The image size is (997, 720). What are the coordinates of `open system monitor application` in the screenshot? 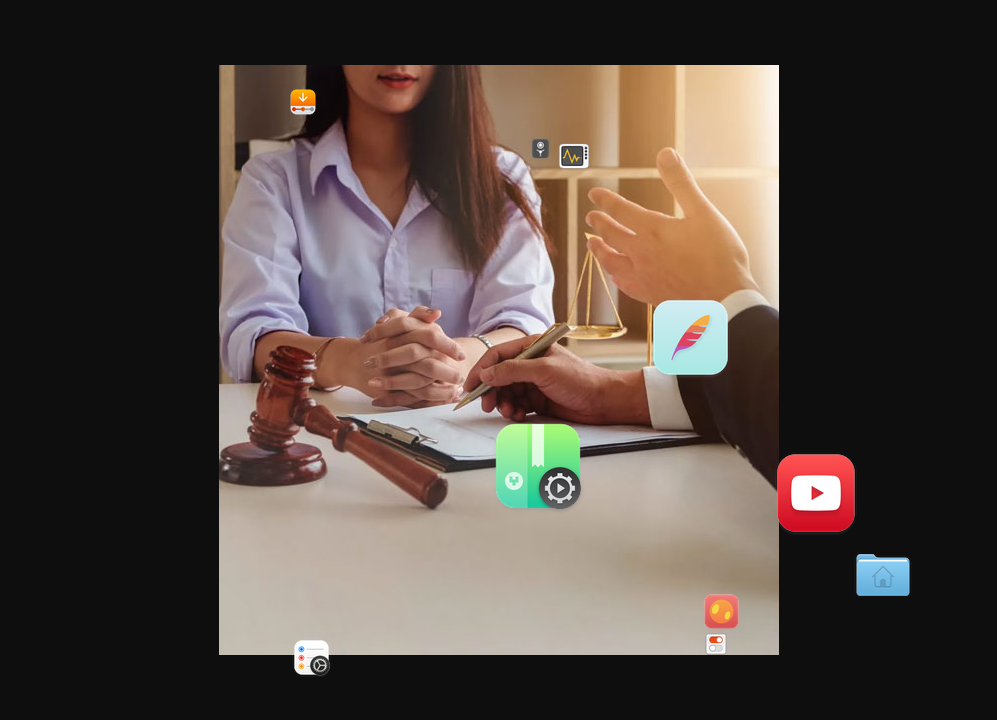 It's located at (574, 156).